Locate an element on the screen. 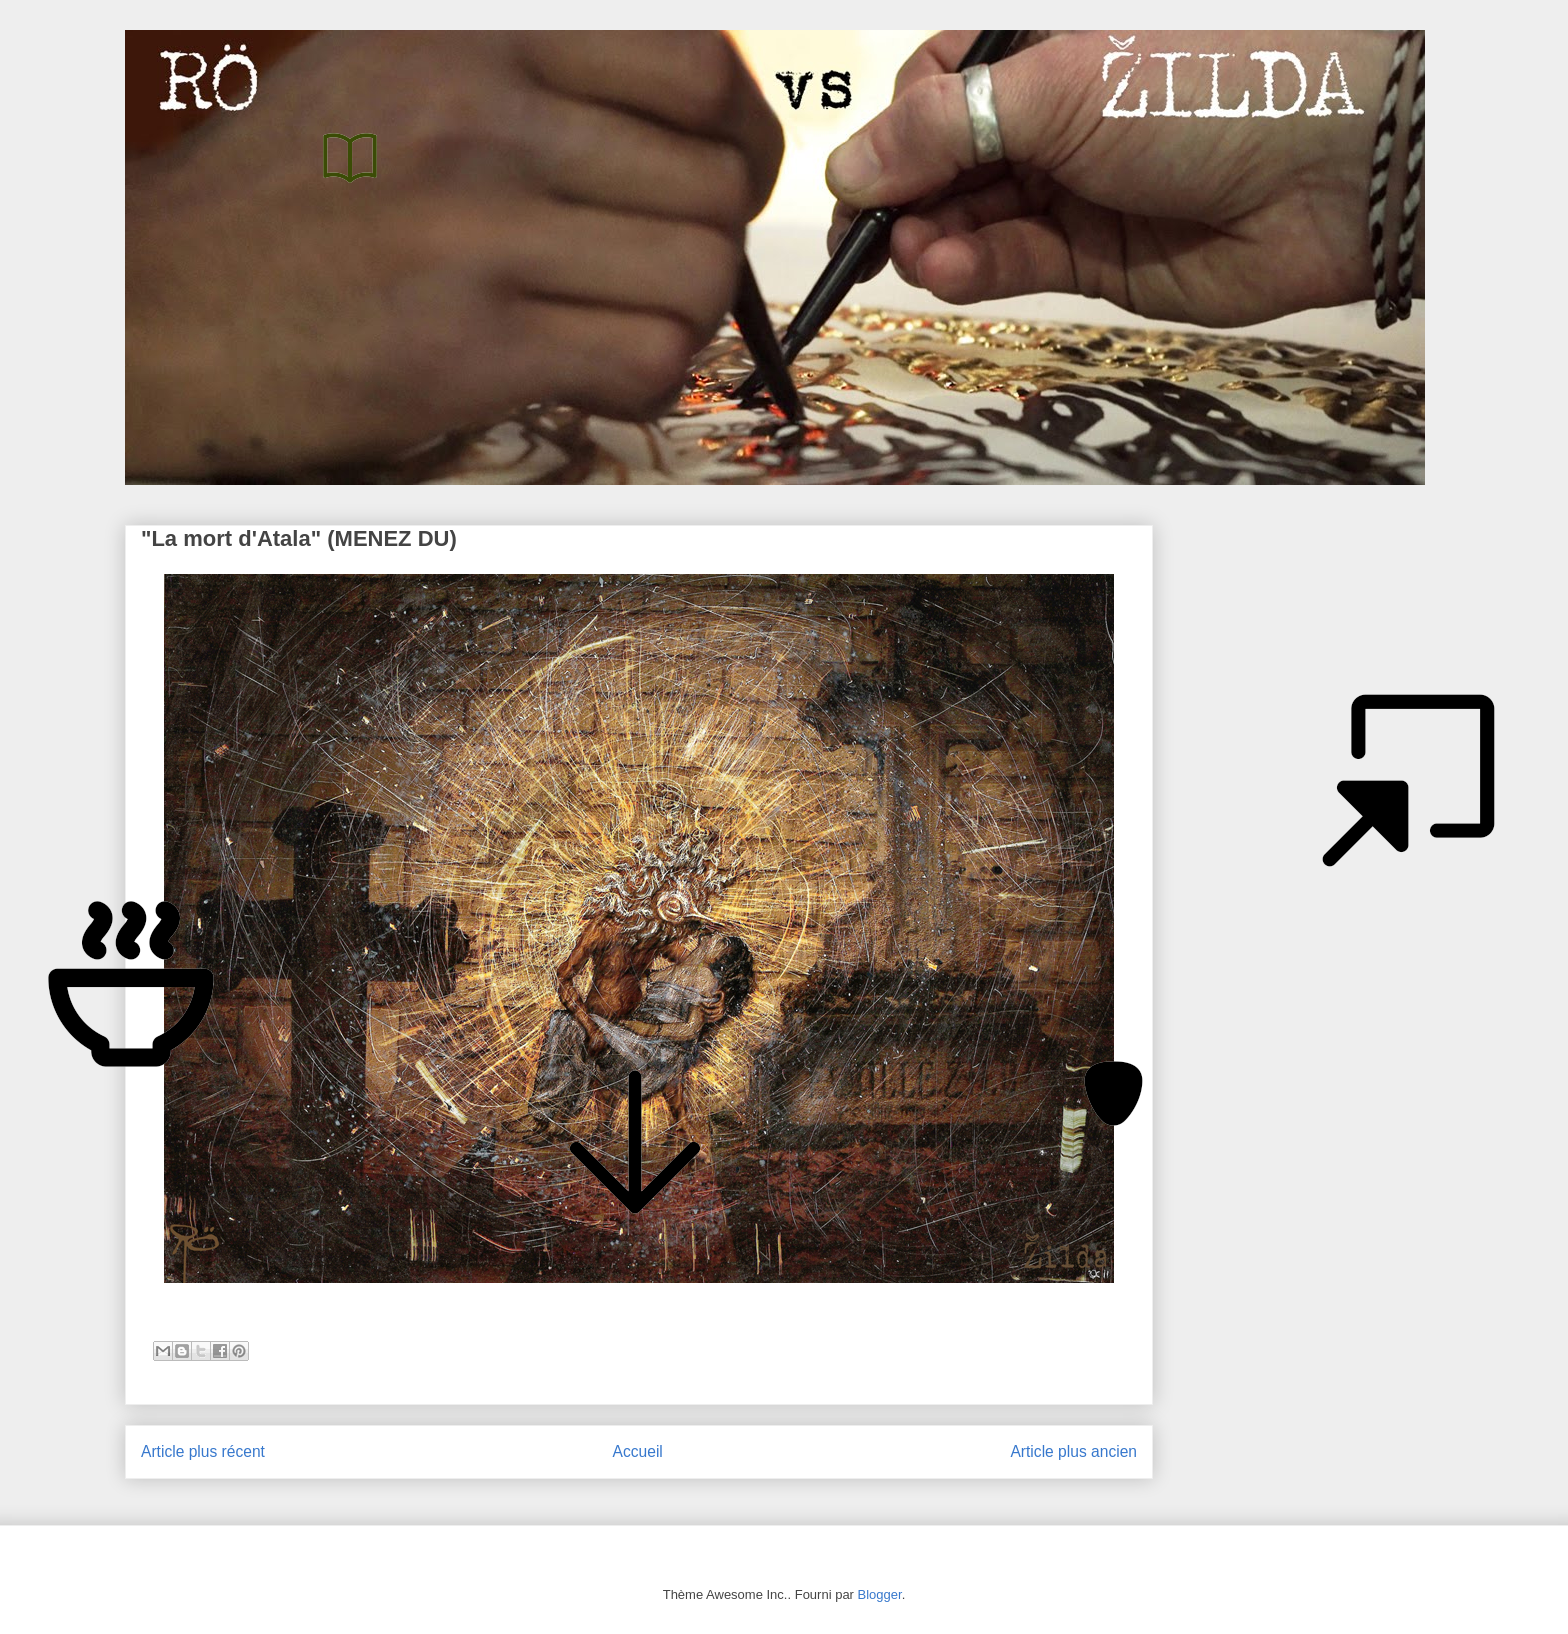 This screenshot has width=1568, height=1634. access guitar or music tools is located at coordinates (1113, 1093).